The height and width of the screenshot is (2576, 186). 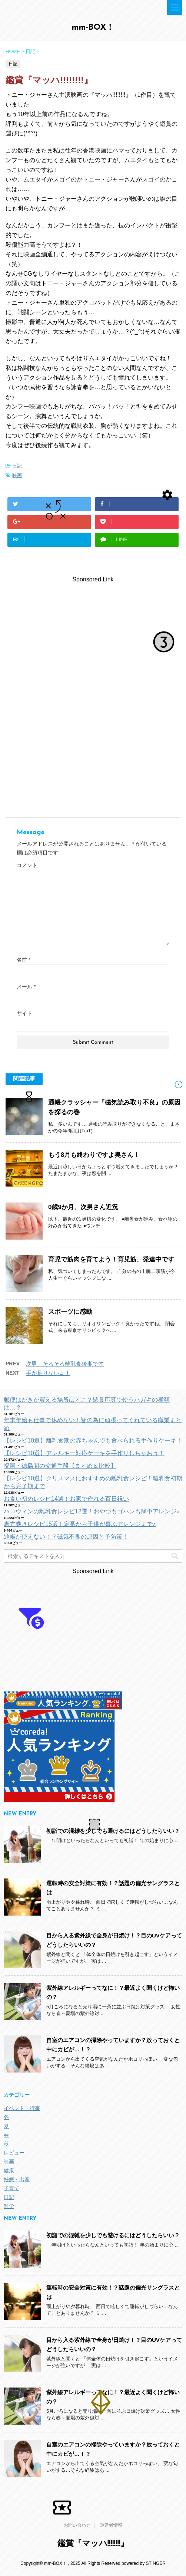 I want to click on indicates step three in a multi-step process, so click(x=164, y=642).